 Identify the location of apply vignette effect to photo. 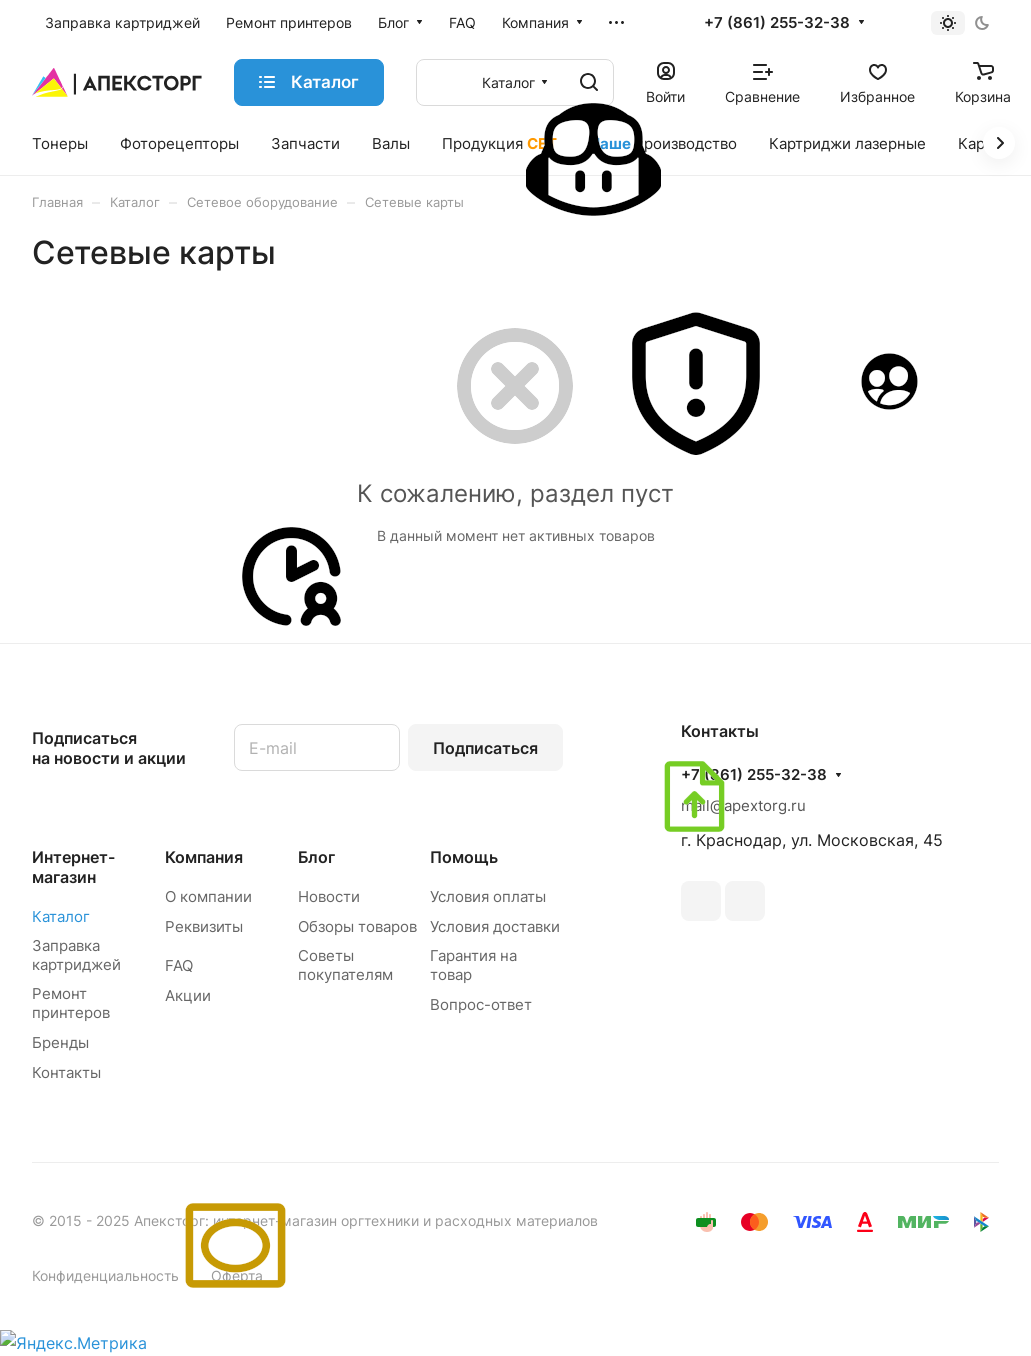
(235, 1245).